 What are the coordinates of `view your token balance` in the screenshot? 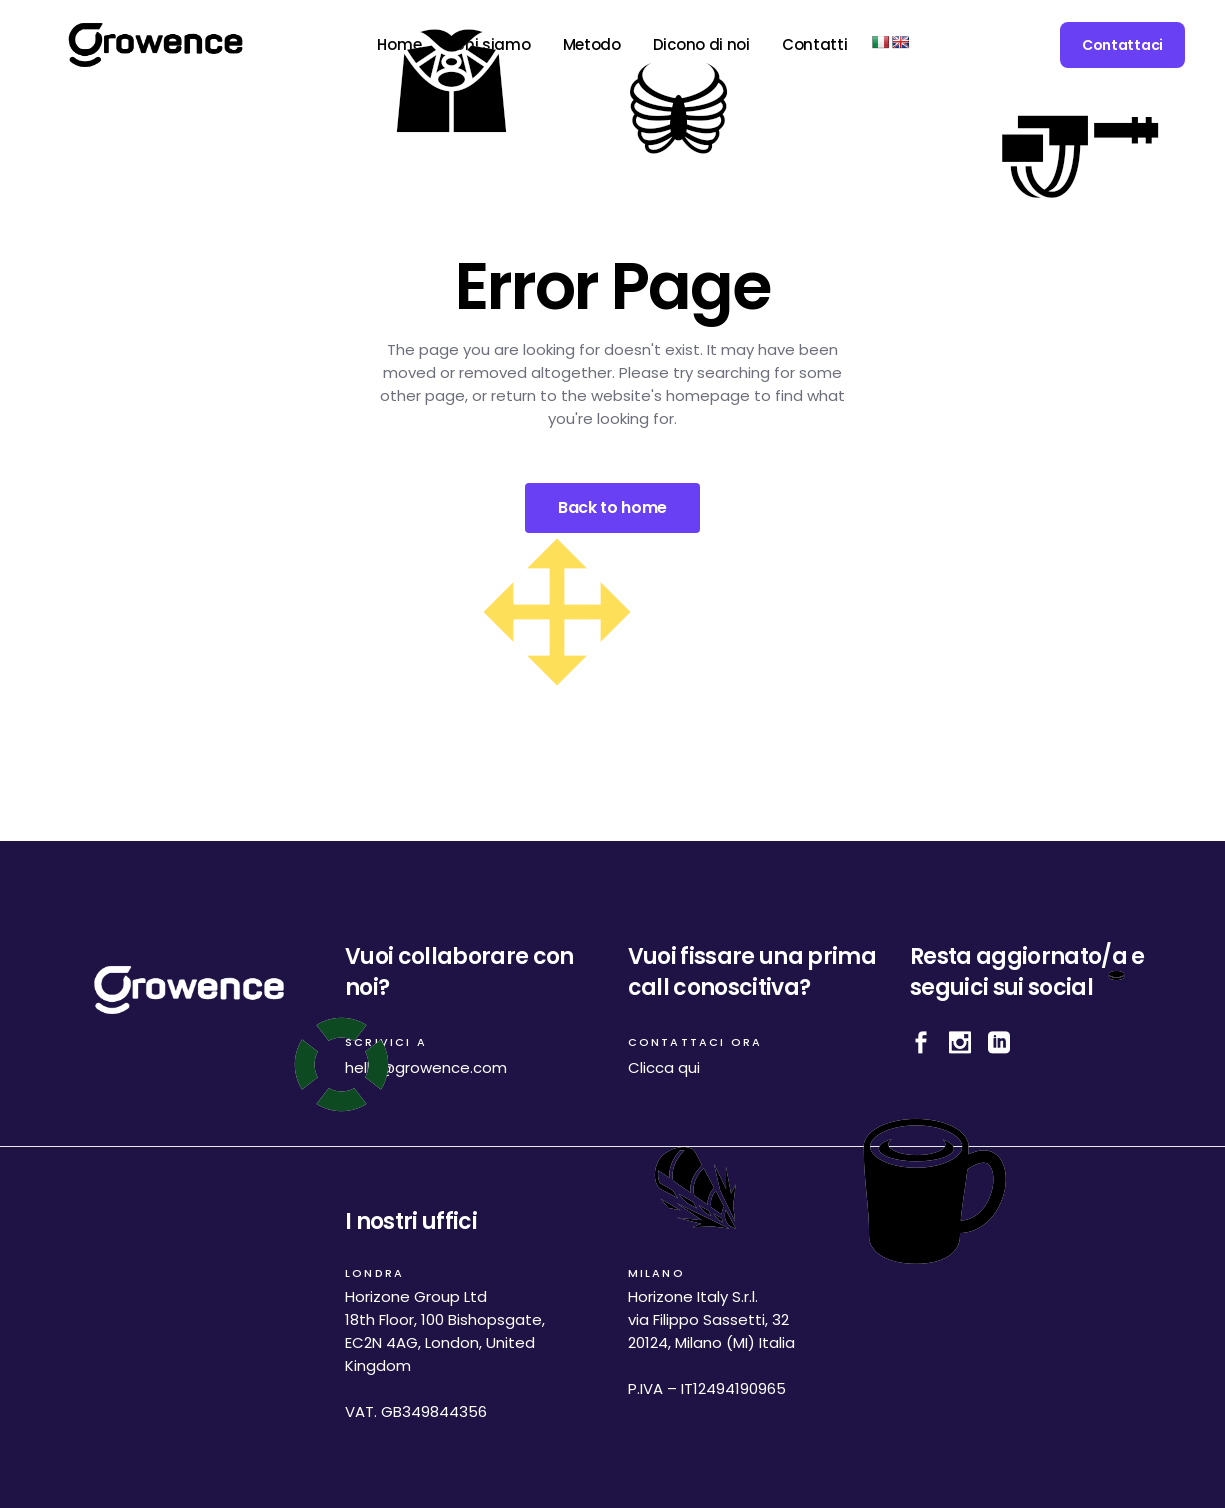 It's located at (1116, 975).